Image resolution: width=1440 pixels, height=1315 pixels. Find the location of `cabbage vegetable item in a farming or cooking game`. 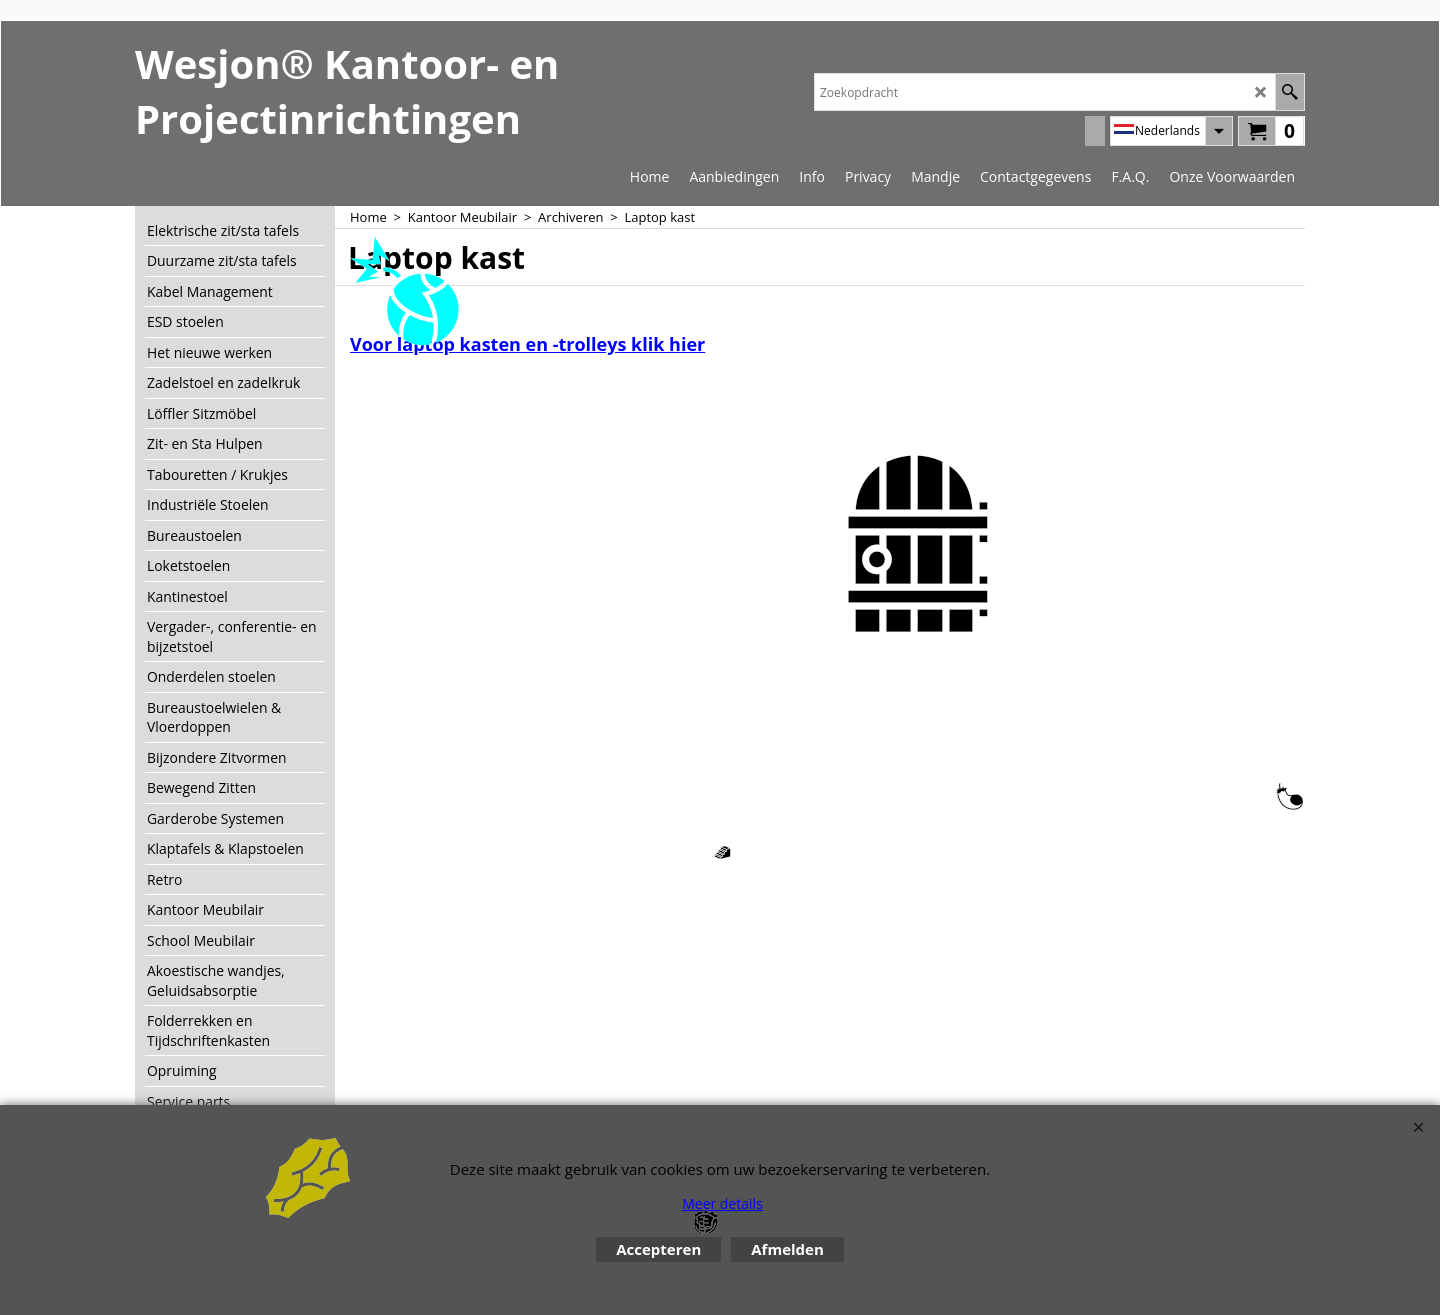

cabbage vegetable item in a farming or cooking game is located at coordinates (706, 1222).